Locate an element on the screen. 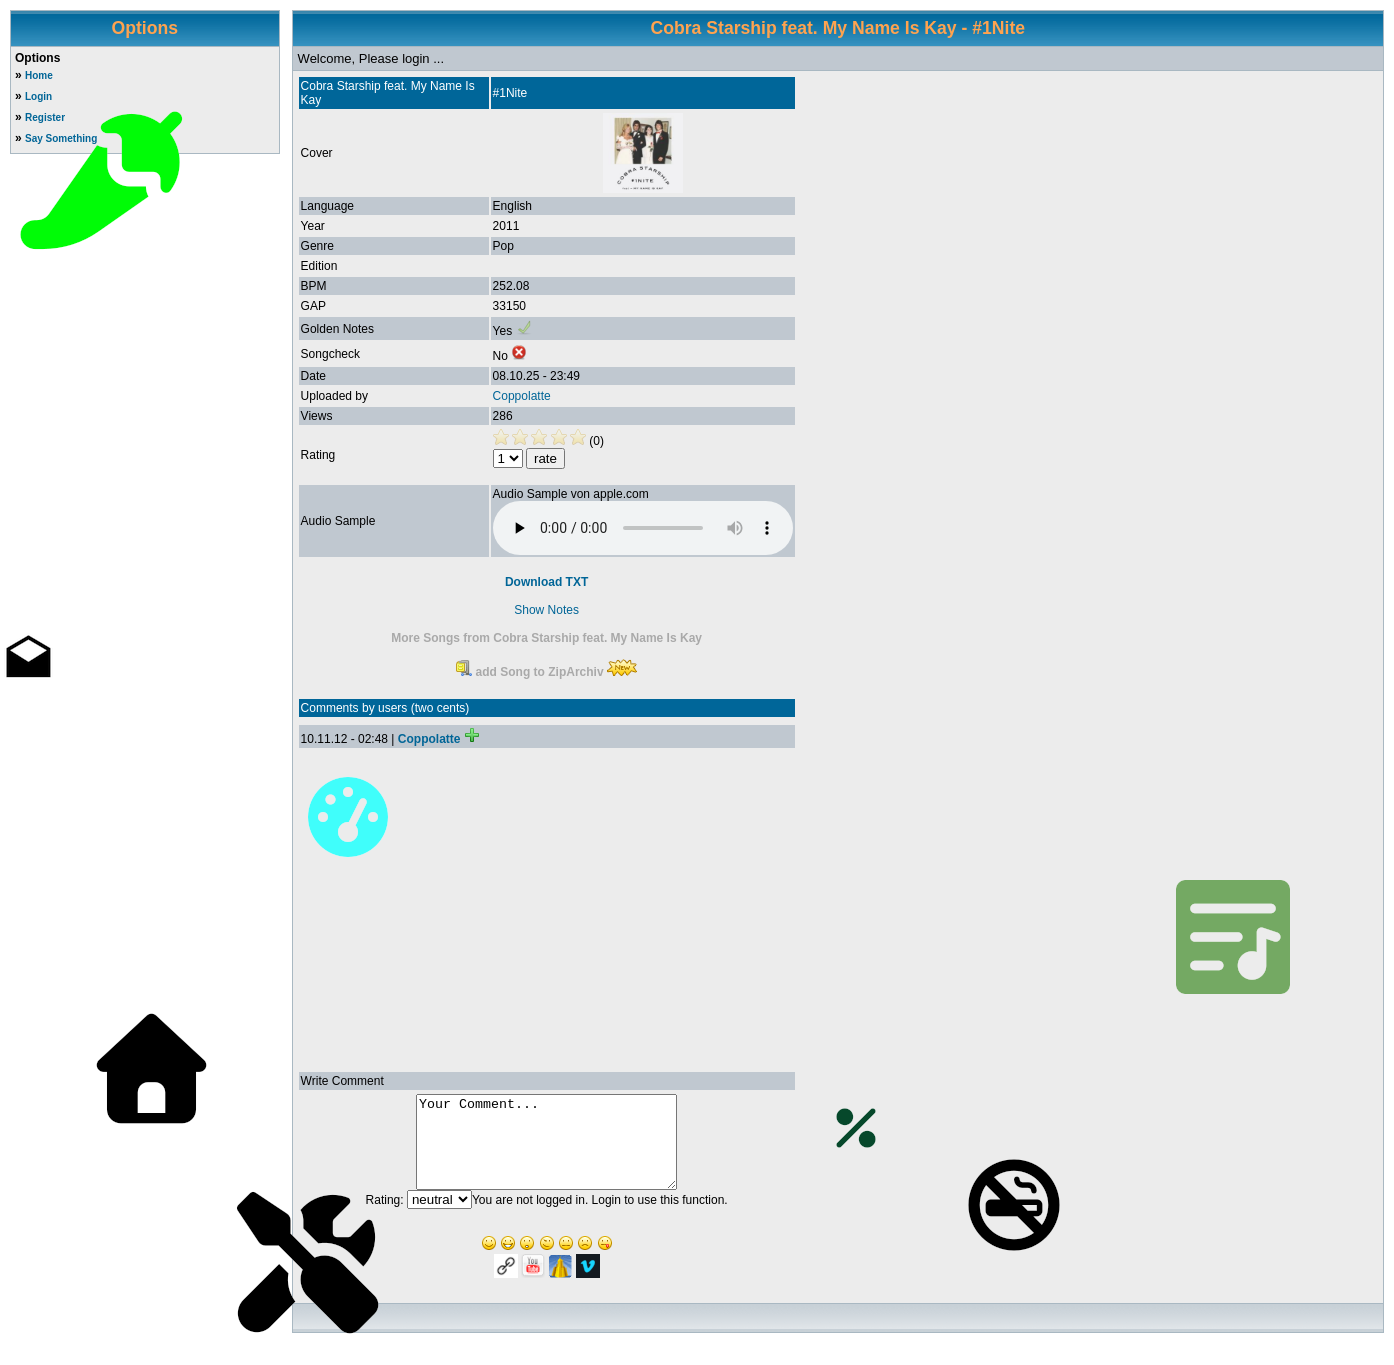  view performance or speed metrics is located at coordinates (348, 817).